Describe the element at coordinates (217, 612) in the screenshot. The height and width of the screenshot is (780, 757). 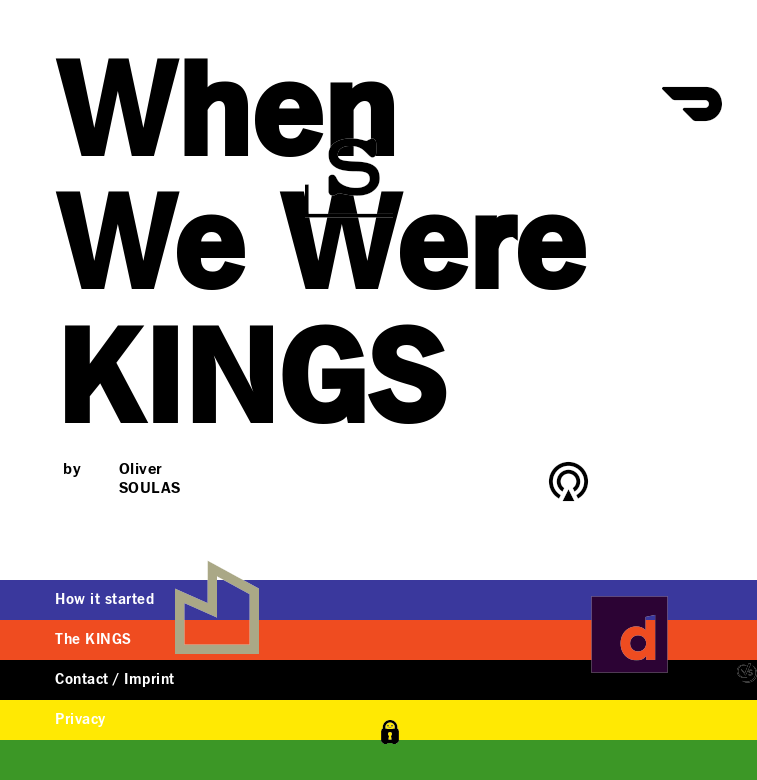
I see `view building or property details` at that location.